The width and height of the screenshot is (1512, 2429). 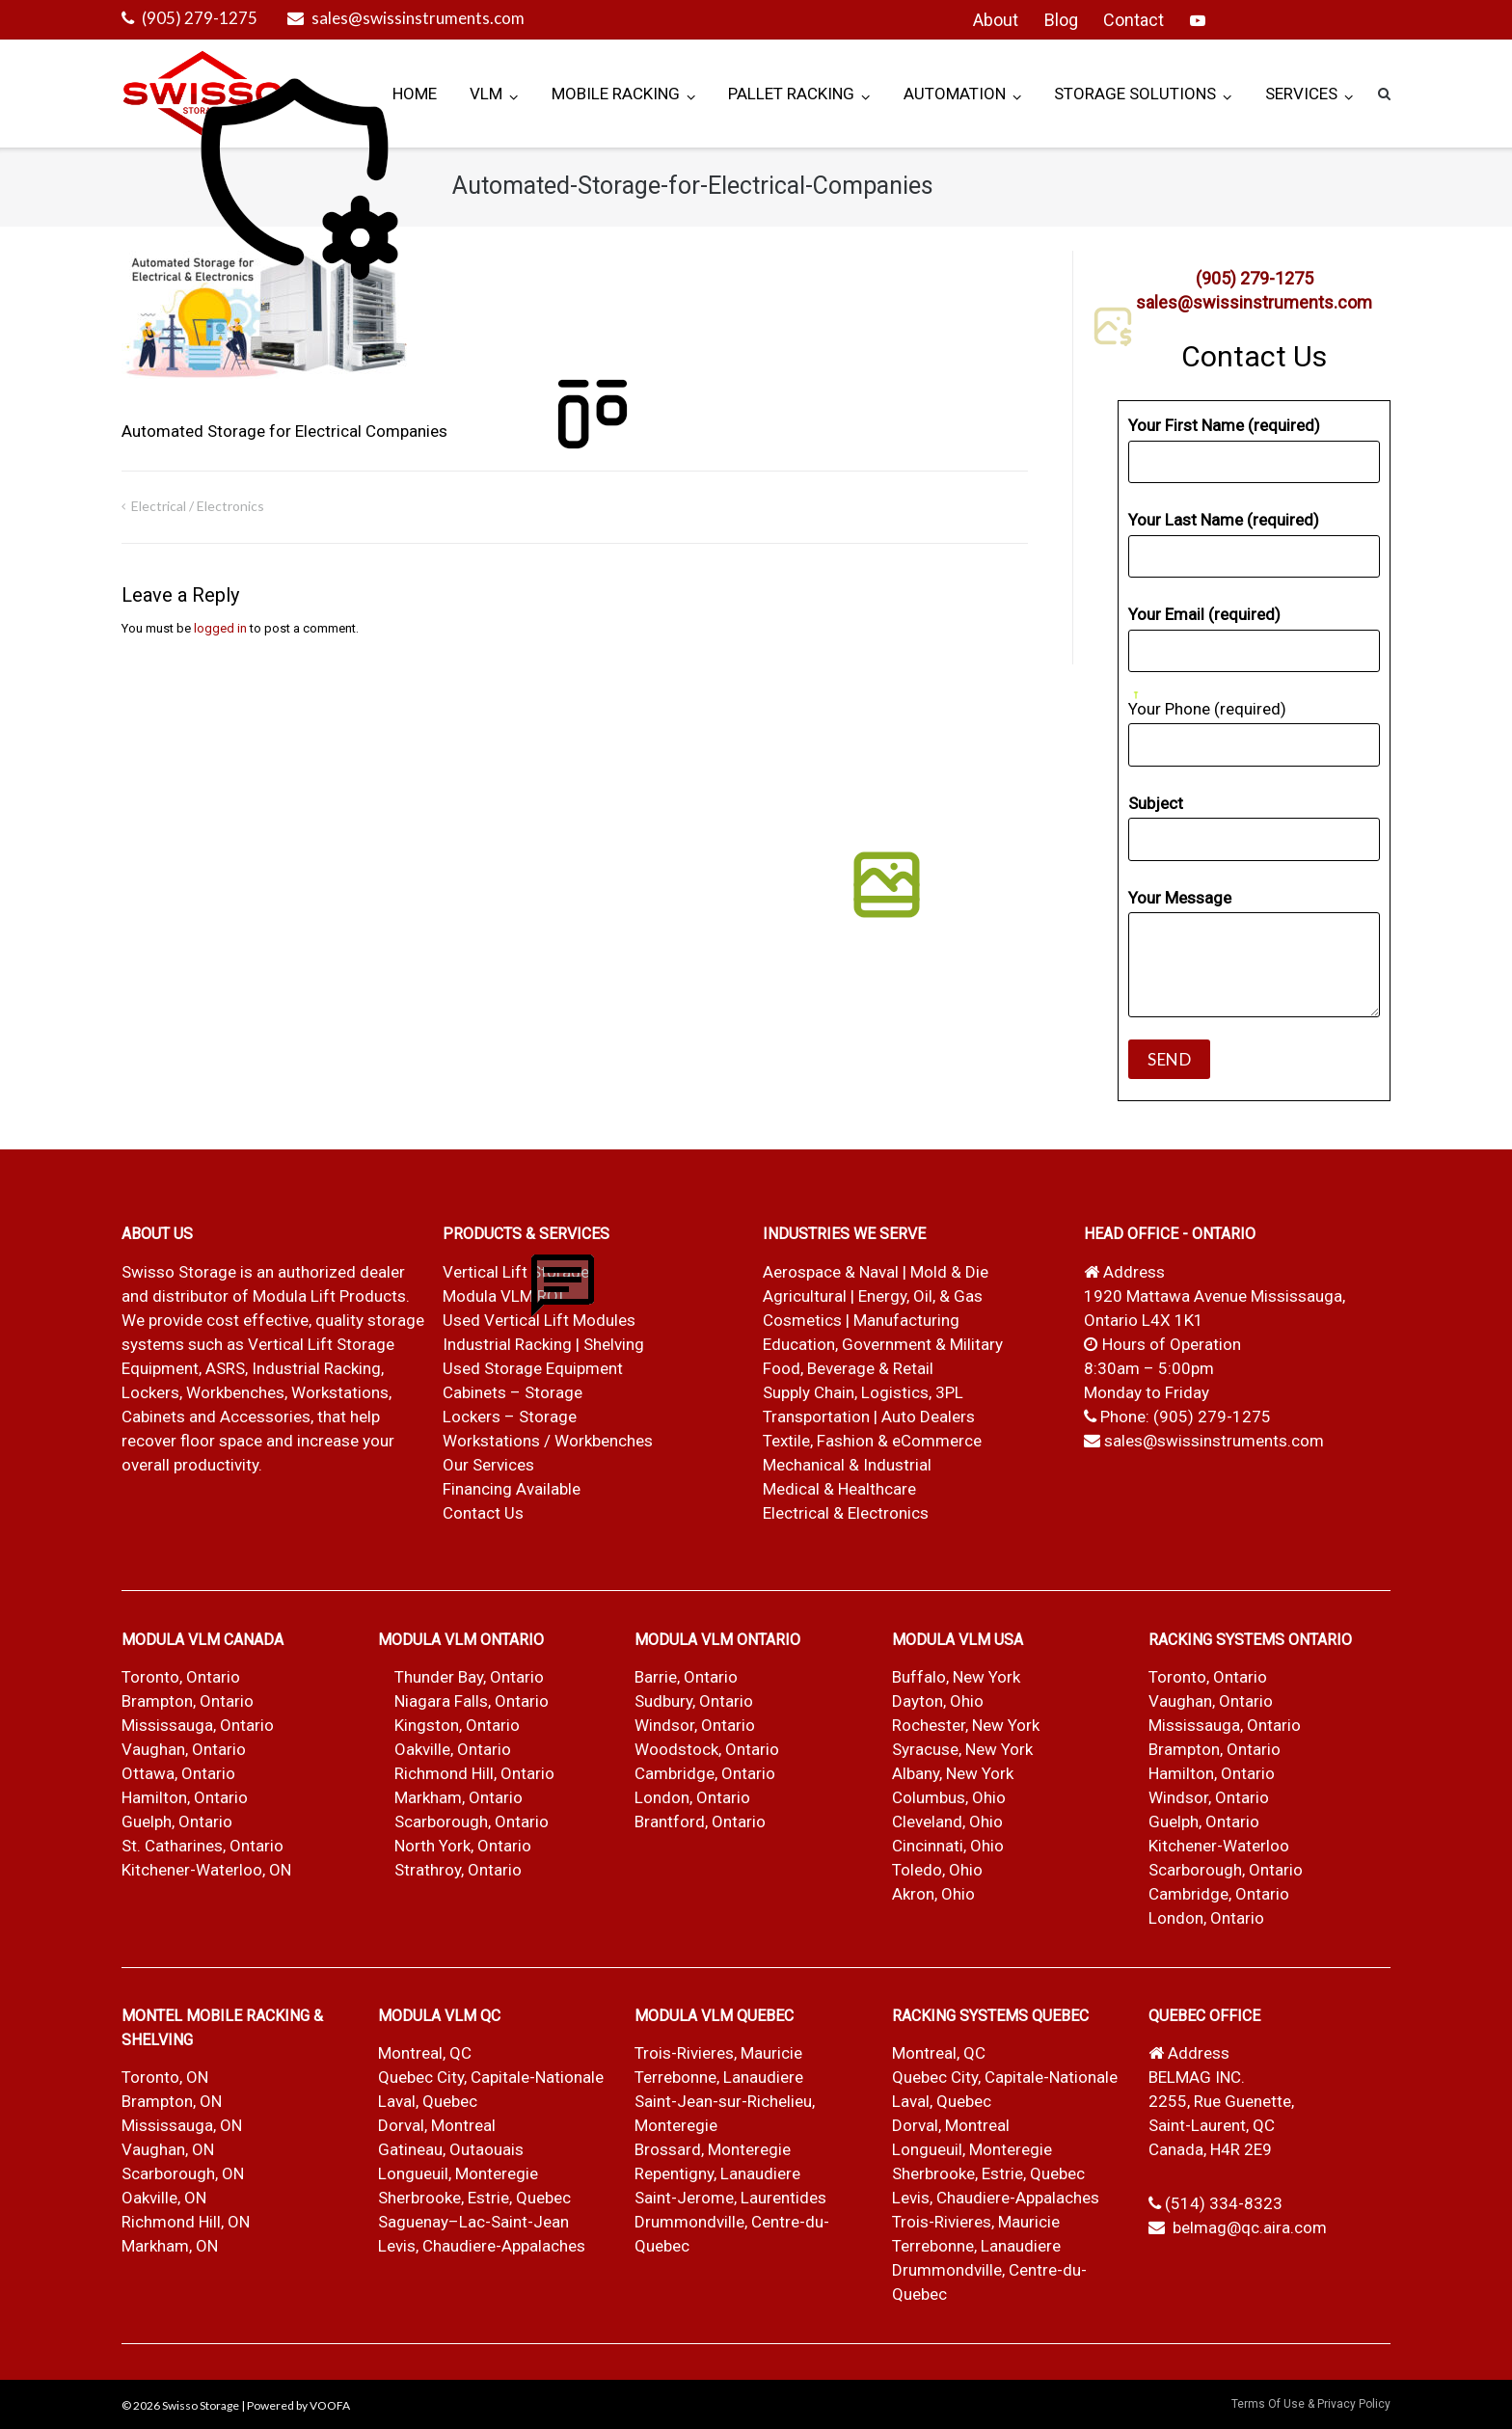 I want to click on view paid or premium photos, so click(x=1113, y=326).